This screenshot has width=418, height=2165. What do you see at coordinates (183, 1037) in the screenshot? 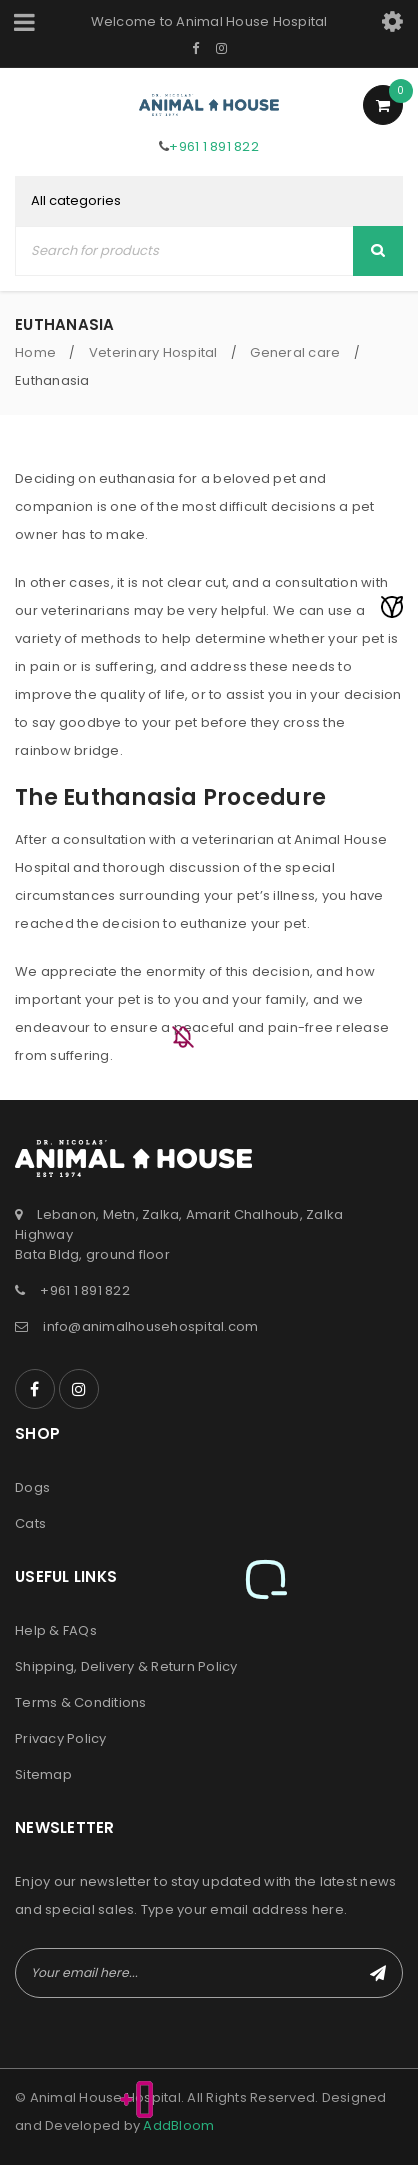
I see `mute notifications` at bounding box center [183, 1037].